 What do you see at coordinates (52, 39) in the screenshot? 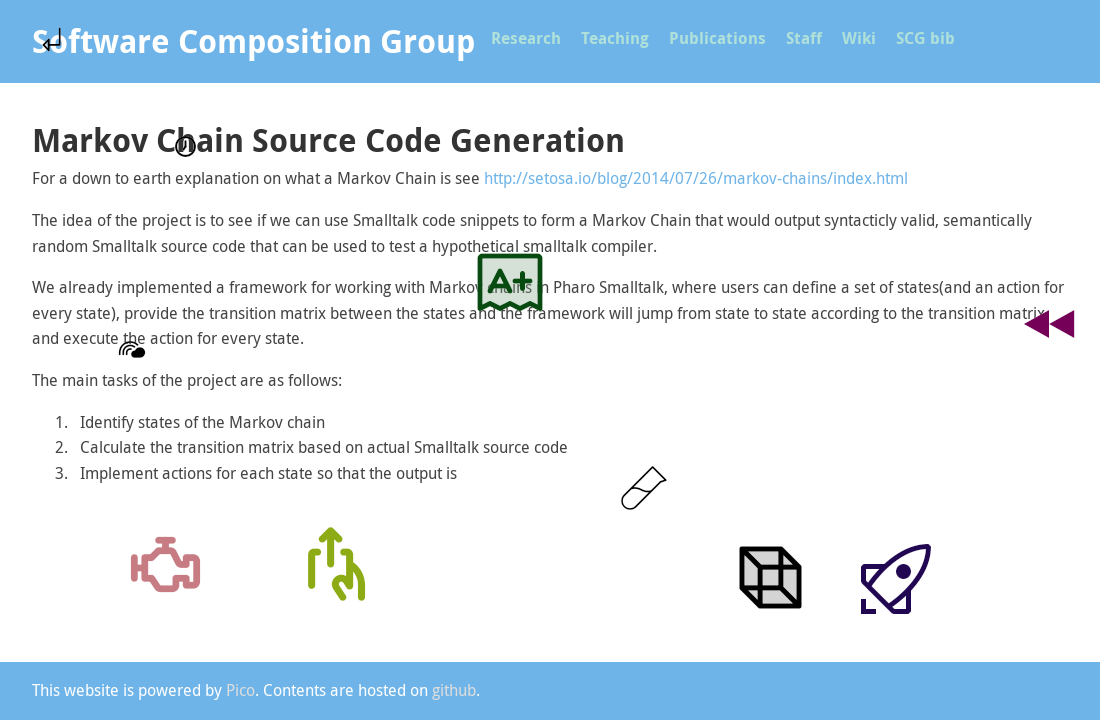
I see `return to previous line or entry` at bounding box center [52, 39].